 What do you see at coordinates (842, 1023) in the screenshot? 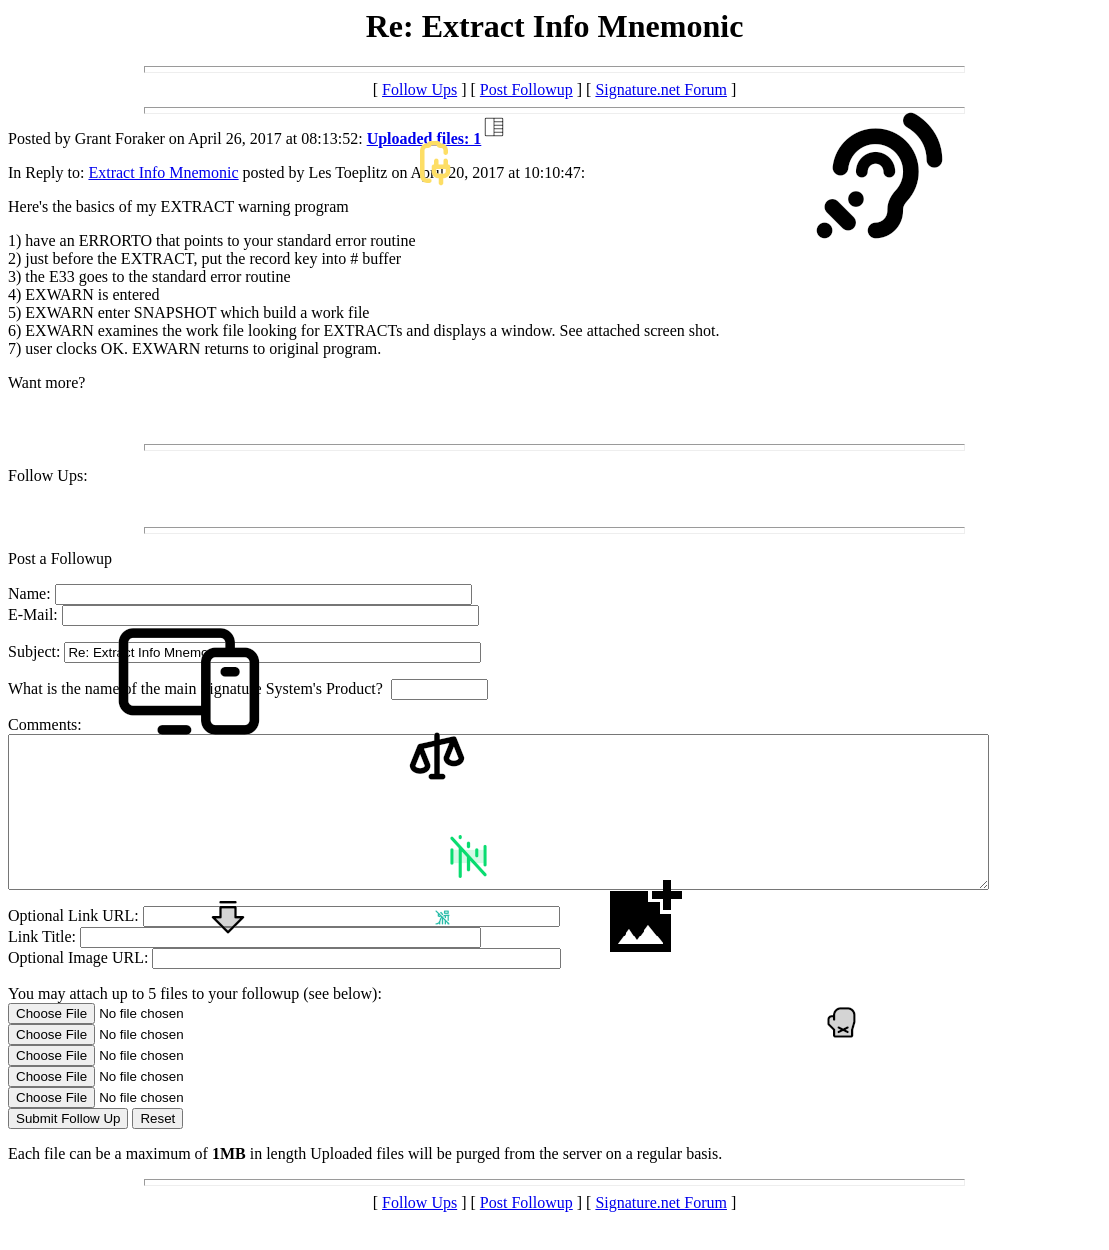
I see `access boxing or combat sports content` at bounding box center [842, 1023].